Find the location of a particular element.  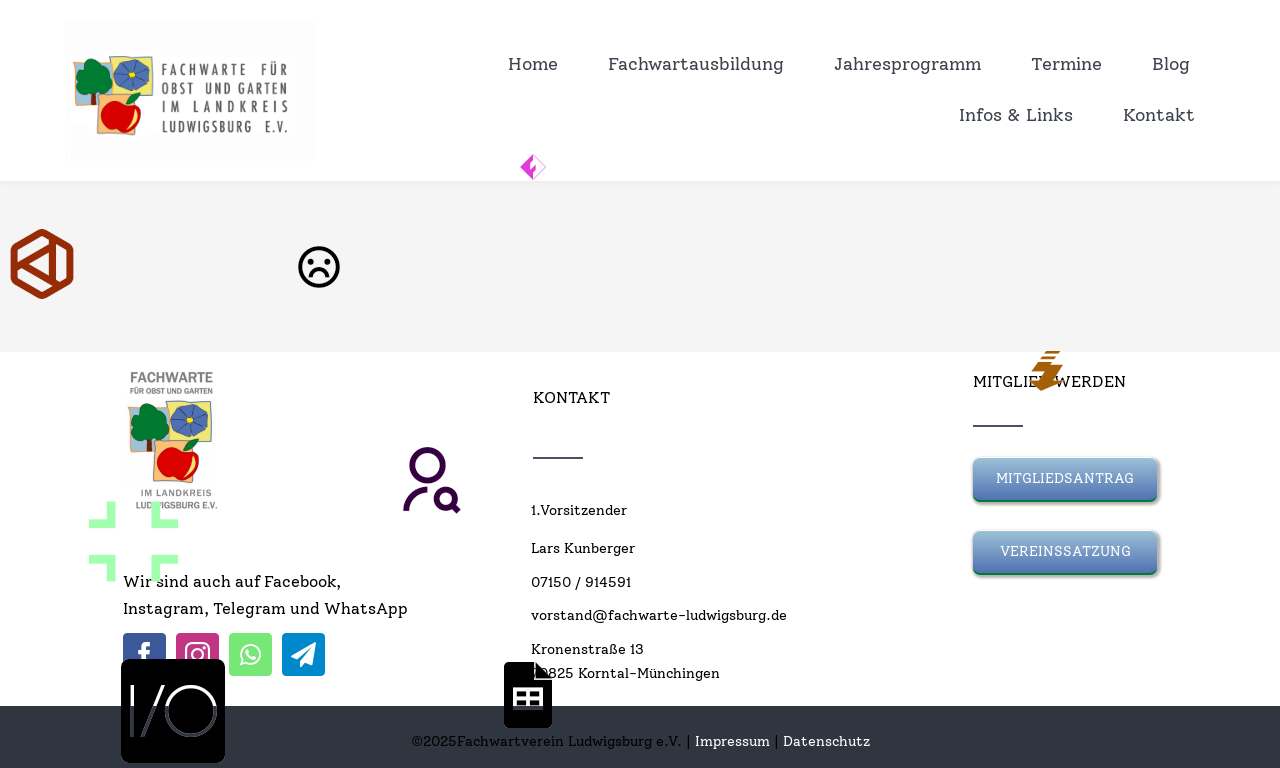

search for a user or contact is located at coordinates (427, 480).